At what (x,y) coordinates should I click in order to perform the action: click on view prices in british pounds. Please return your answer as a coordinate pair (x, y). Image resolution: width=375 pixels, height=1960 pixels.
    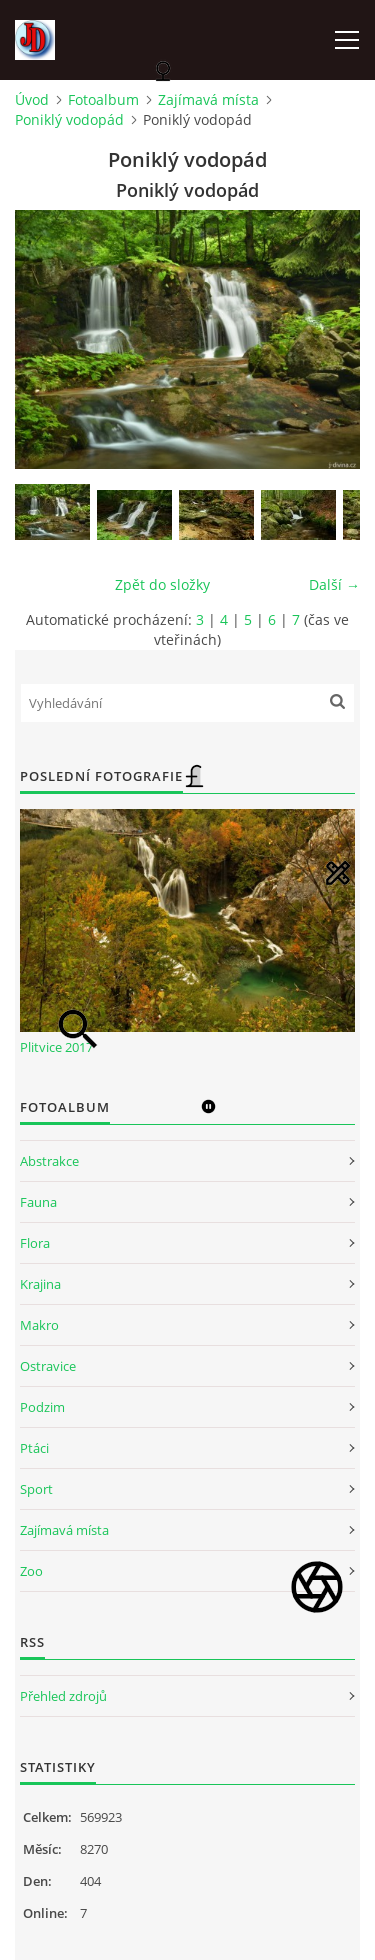
    Looking at the image, I should click on (195, 776).